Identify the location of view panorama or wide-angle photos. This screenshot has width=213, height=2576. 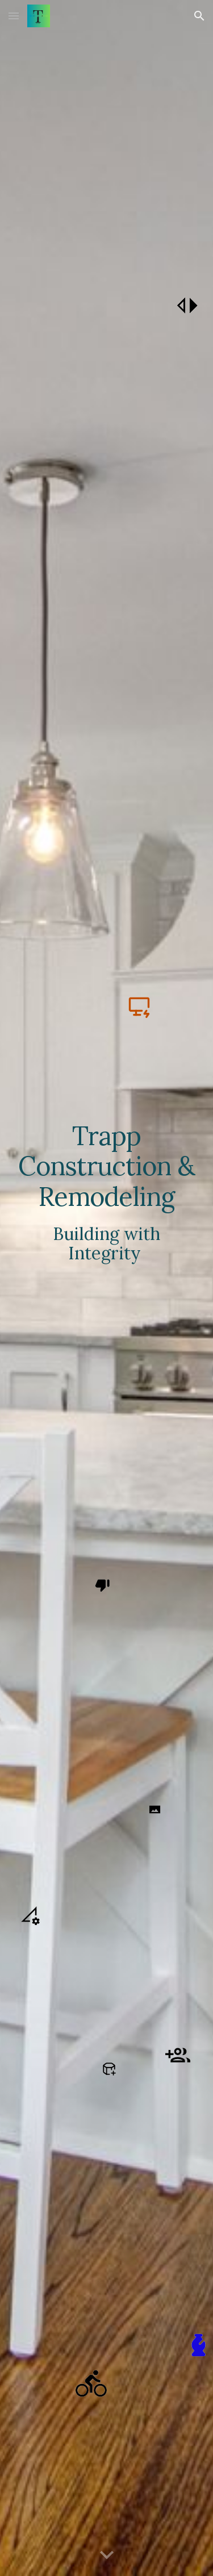
(154, 1809).